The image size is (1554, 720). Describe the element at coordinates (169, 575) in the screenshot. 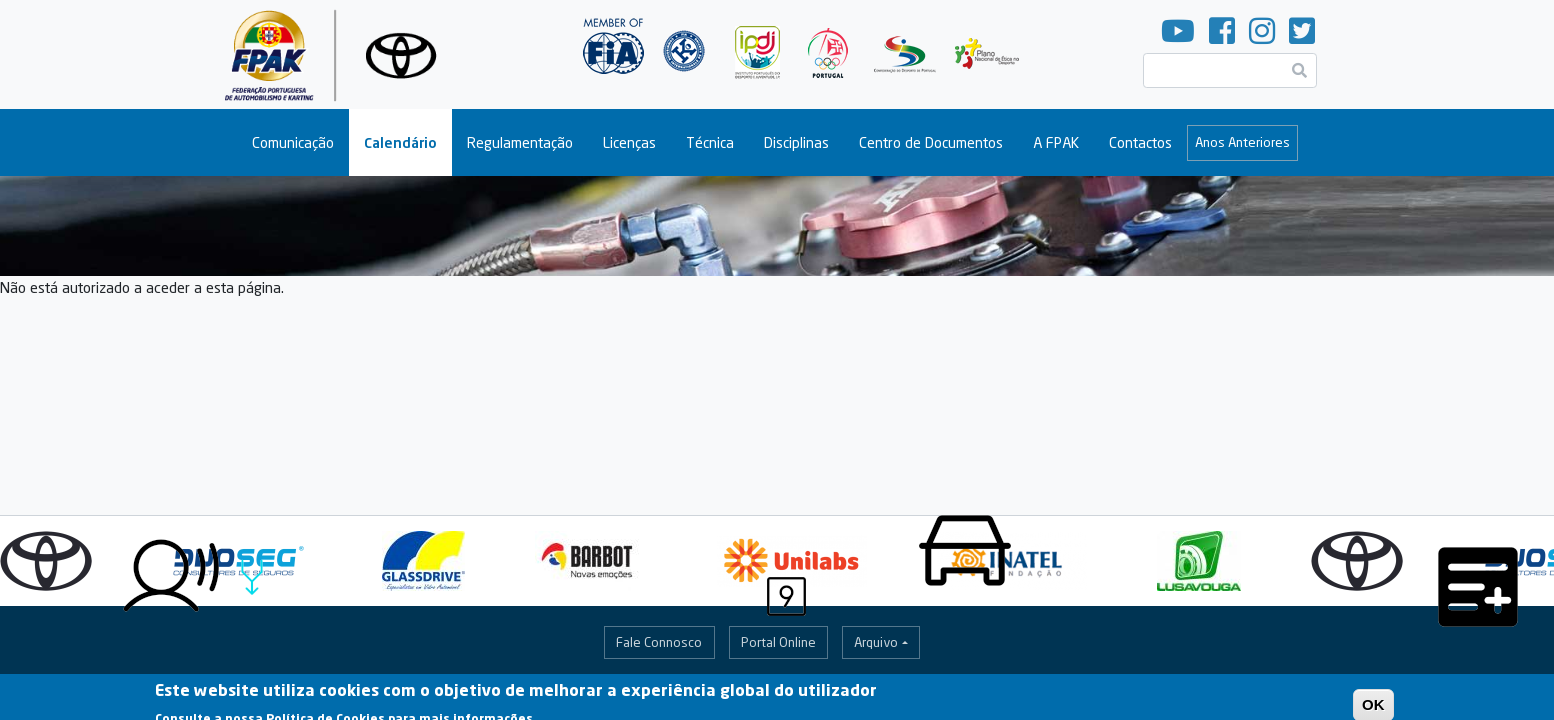

I see `user audio or voice settings` at that location.